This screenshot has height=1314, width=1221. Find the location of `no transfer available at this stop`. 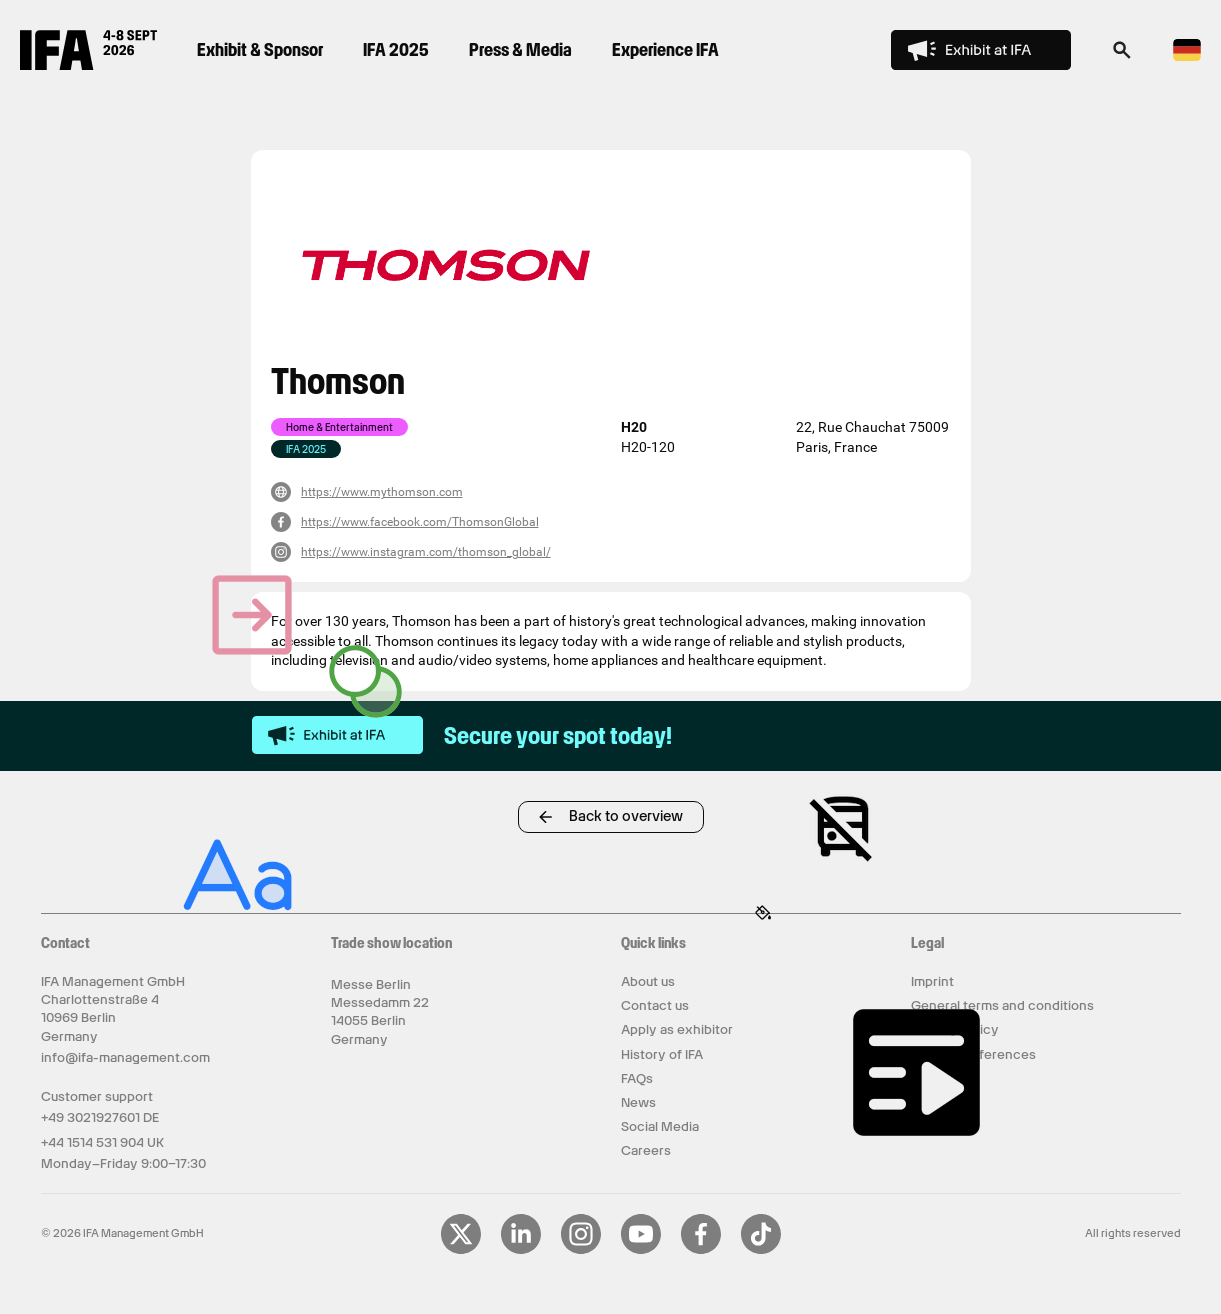

no transfer available at this stop is located at coordinates (843, 828).